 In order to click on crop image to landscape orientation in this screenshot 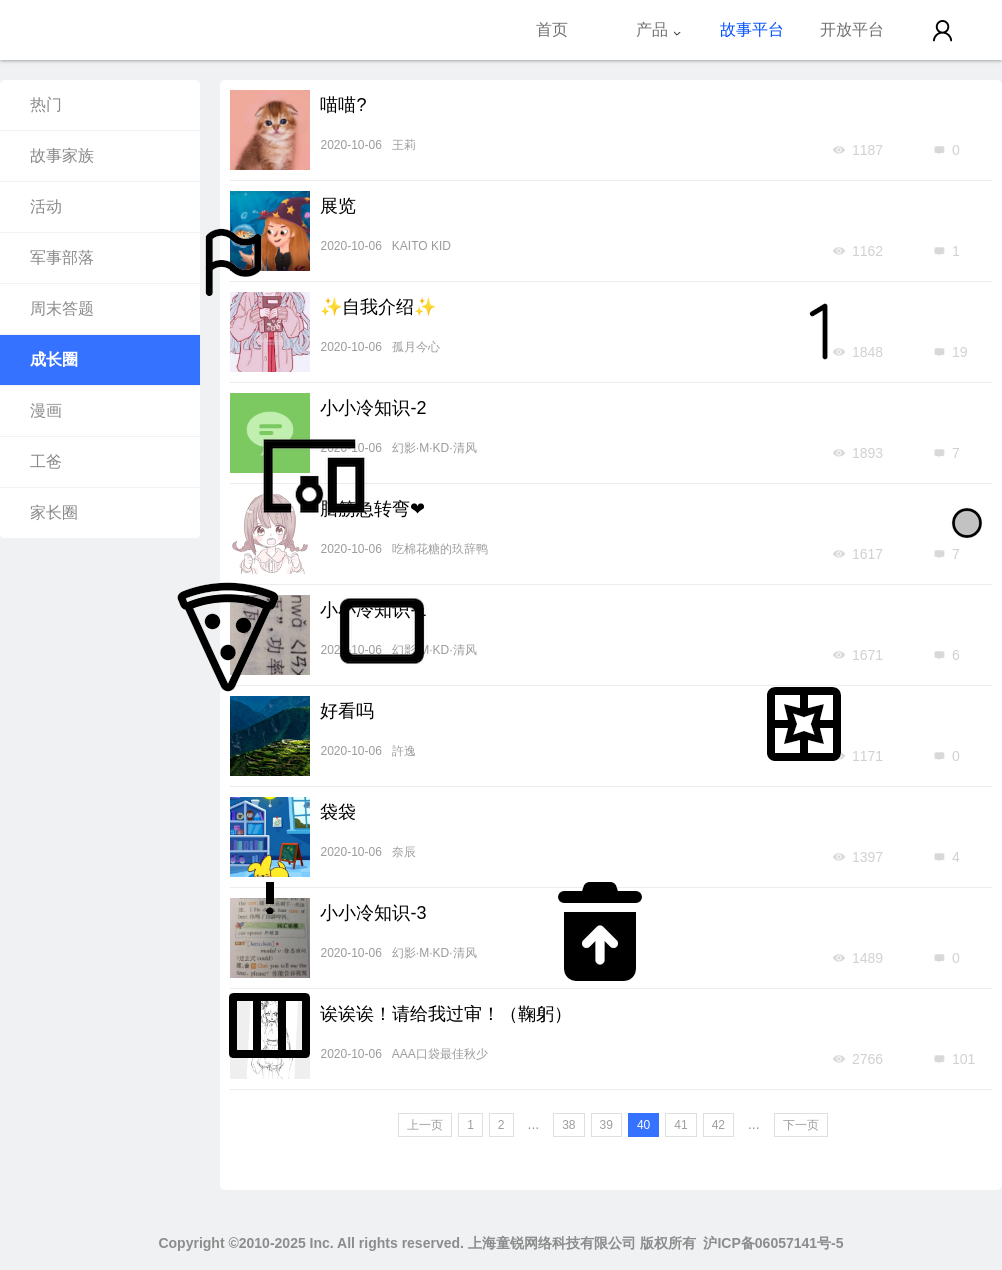, I will do `click(382, 631)`.